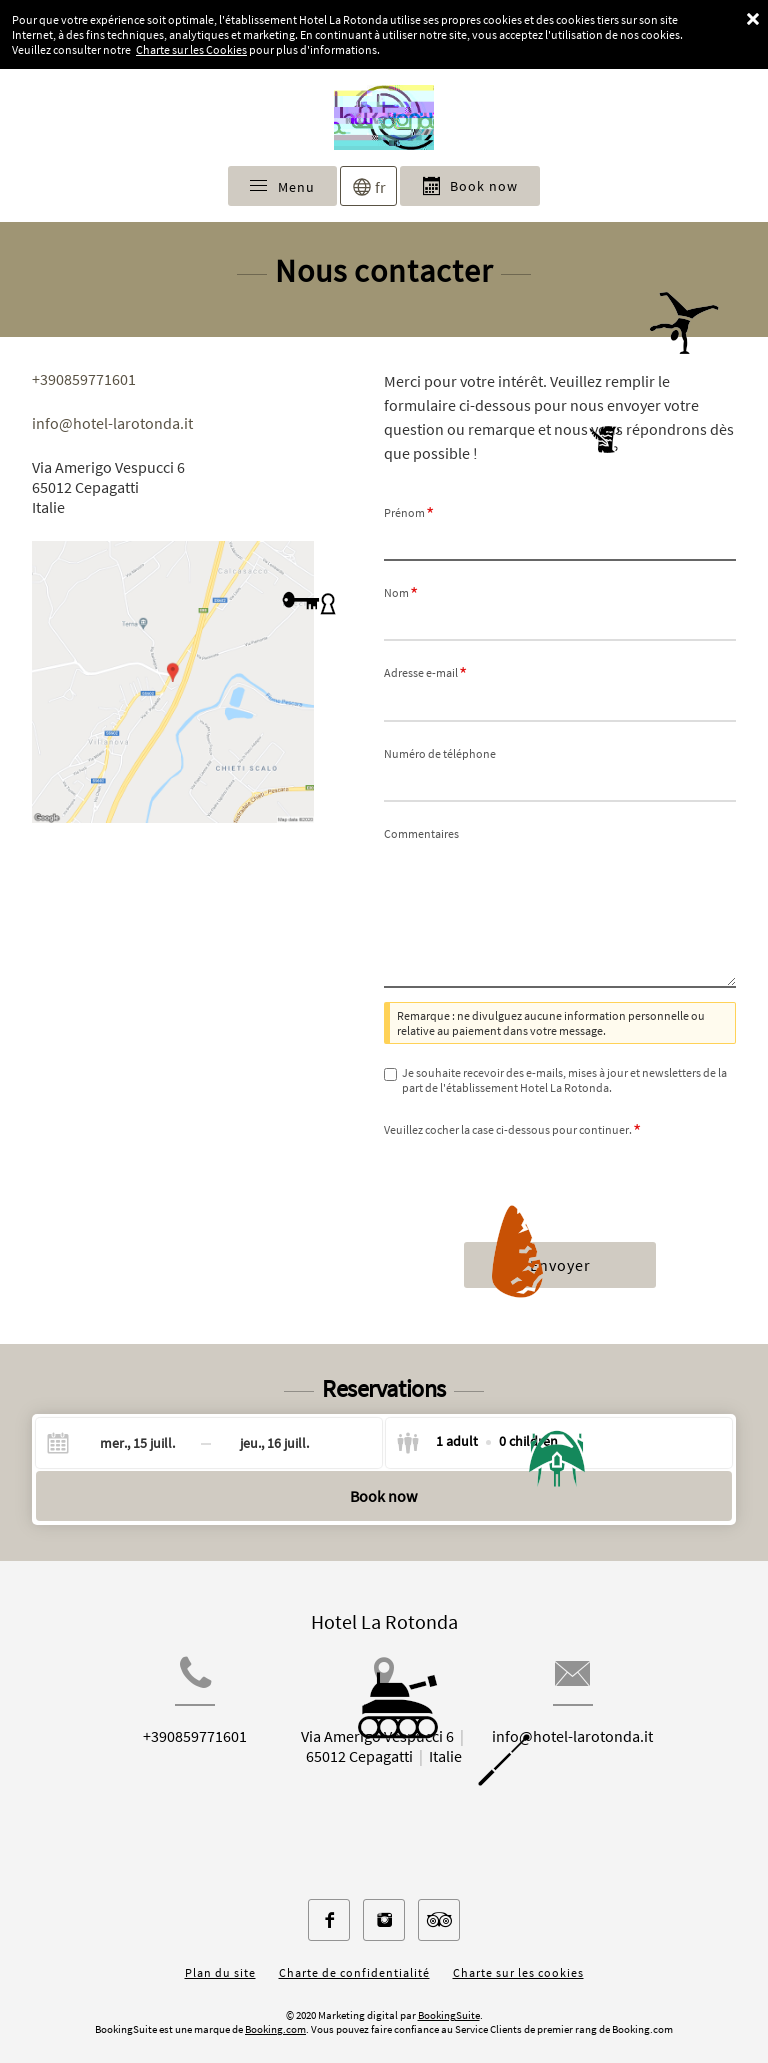  What do you see at coordinates (398, 1708) in the screenshot?
I see `select tank unit in strategy game` at bounding box center [398, 1708].